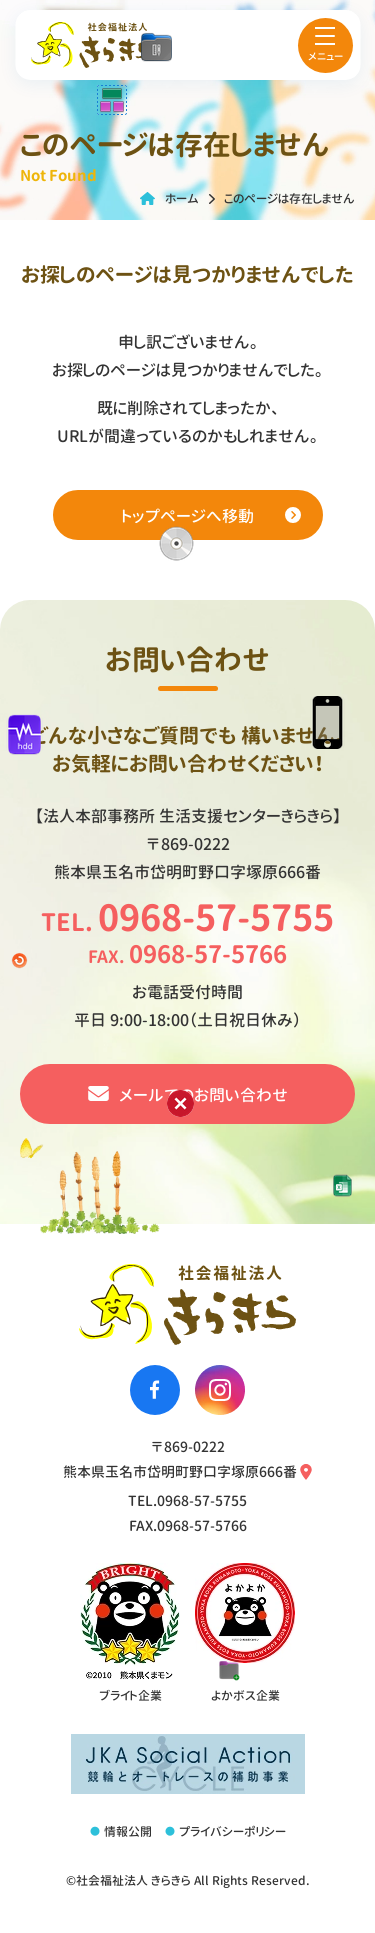 This screenshot has width=375, height=1933. I want to click on indicates a microsoft excel spreadsheet file, so click(342, 1185).